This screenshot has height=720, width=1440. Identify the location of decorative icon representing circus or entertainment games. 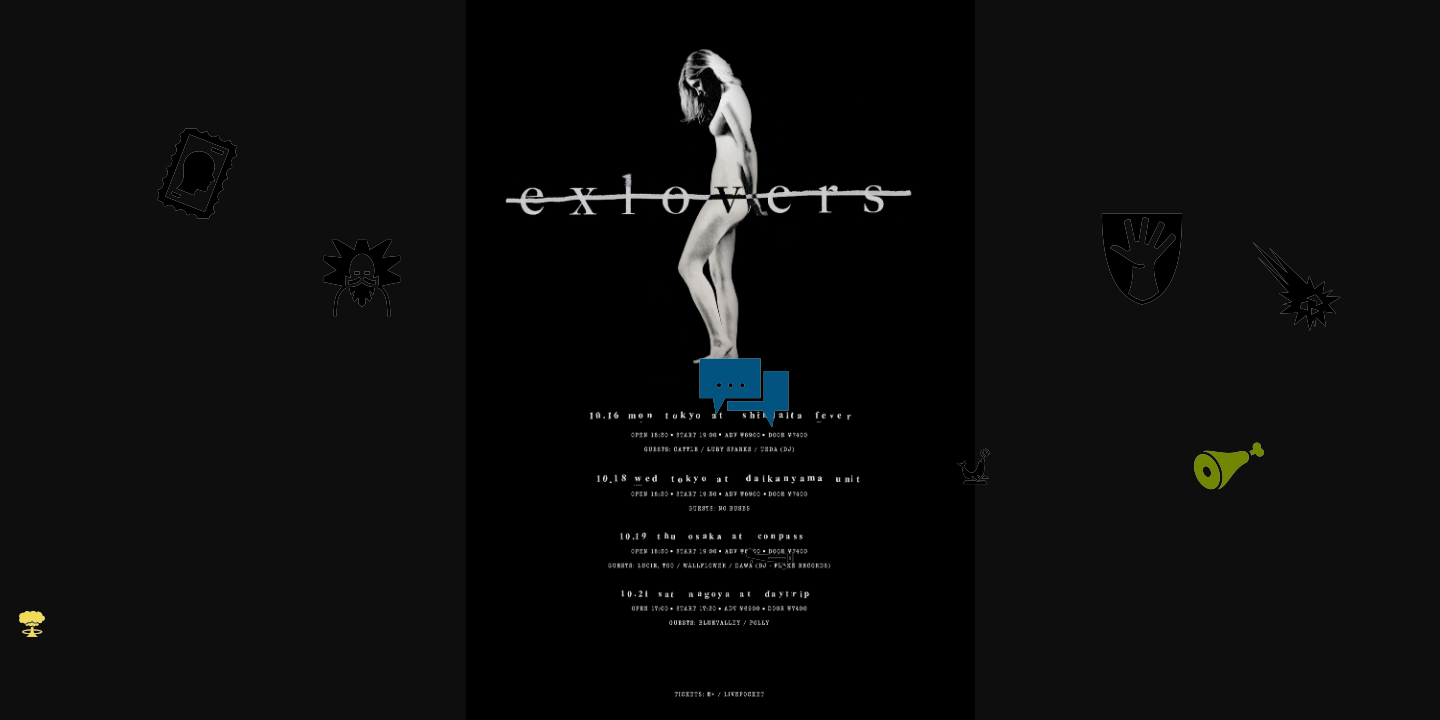
(975, 466).